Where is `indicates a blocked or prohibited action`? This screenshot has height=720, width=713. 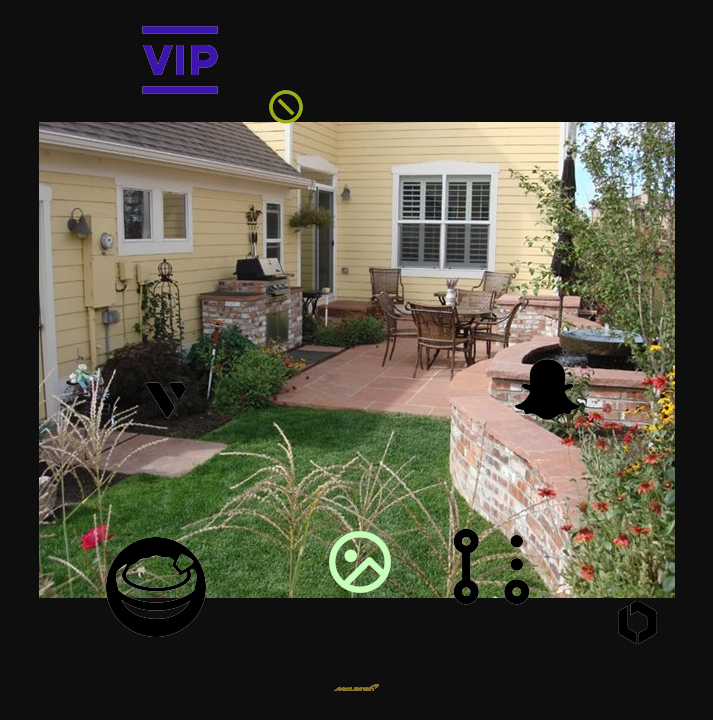
indicates a blocked or prohibited action is located at coordinates (286, 107).